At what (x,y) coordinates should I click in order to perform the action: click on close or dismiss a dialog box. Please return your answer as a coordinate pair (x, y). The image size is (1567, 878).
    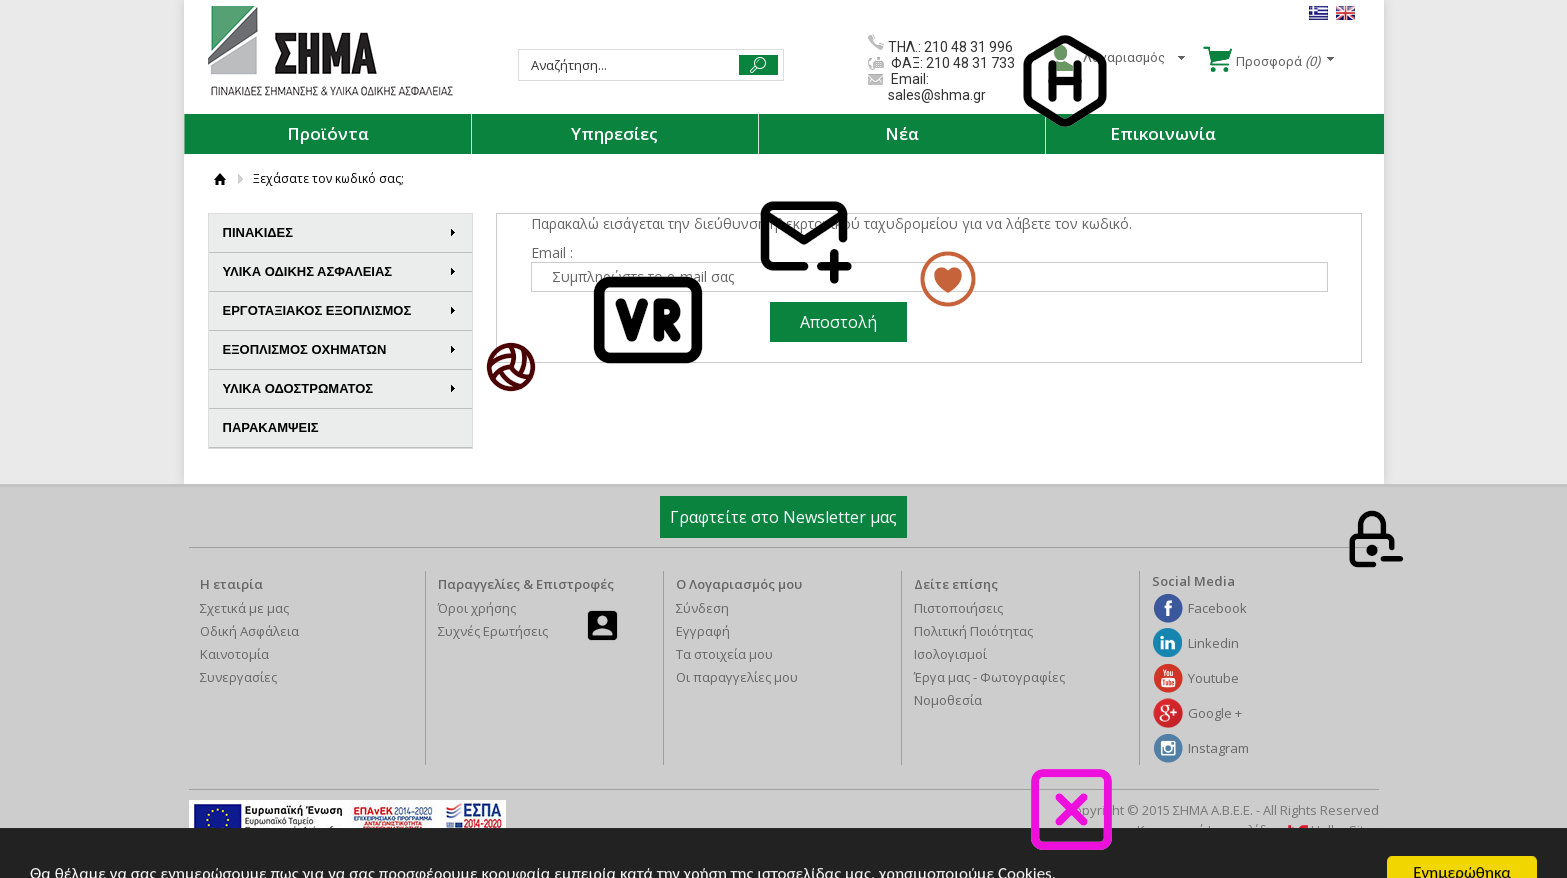
    Looking at the image, I should click on (1071, 809).